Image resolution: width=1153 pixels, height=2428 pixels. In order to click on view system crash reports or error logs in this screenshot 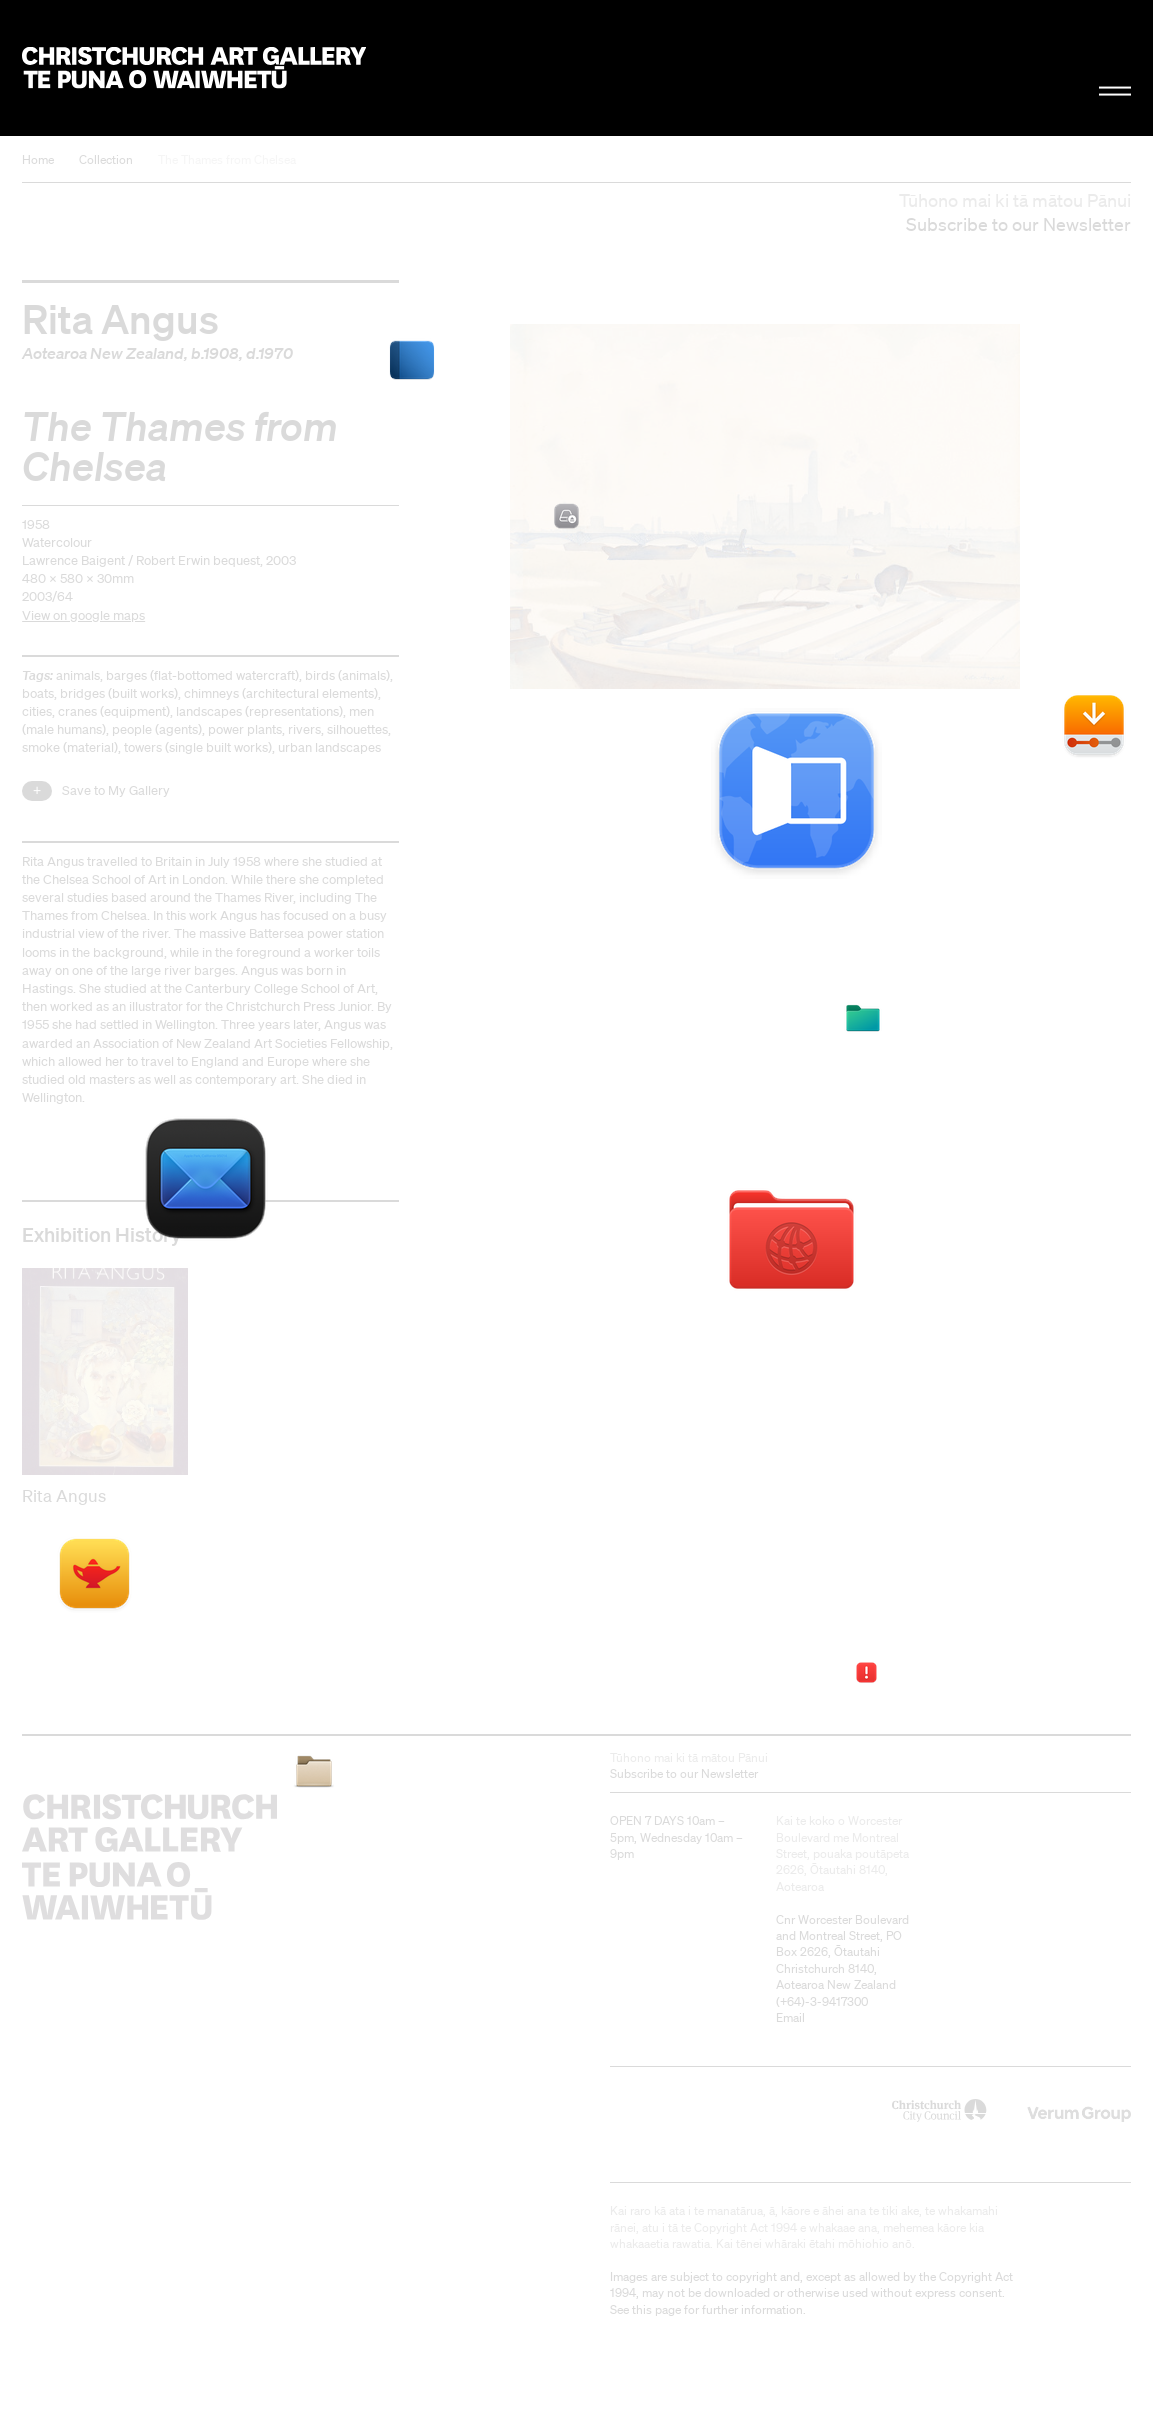, I will do `click(866, 1672)`.